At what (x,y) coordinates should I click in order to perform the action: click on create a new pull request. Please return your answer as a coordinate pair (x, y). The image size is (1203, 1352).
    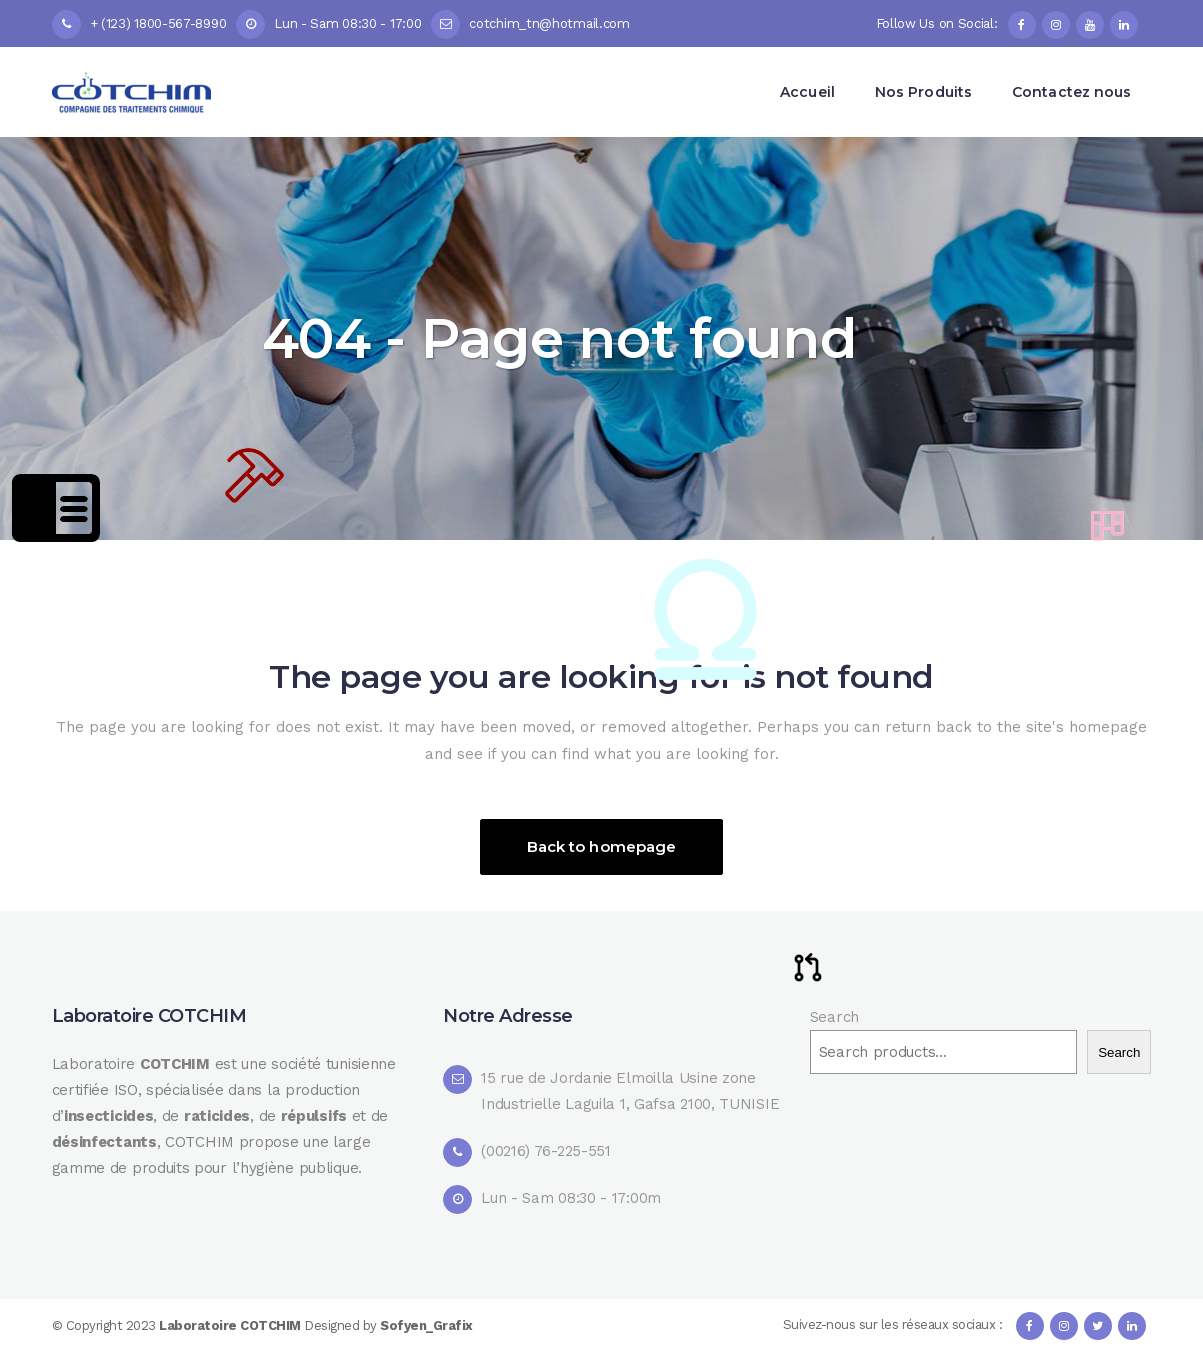
    Looking at the image, I should click on (808, 968).